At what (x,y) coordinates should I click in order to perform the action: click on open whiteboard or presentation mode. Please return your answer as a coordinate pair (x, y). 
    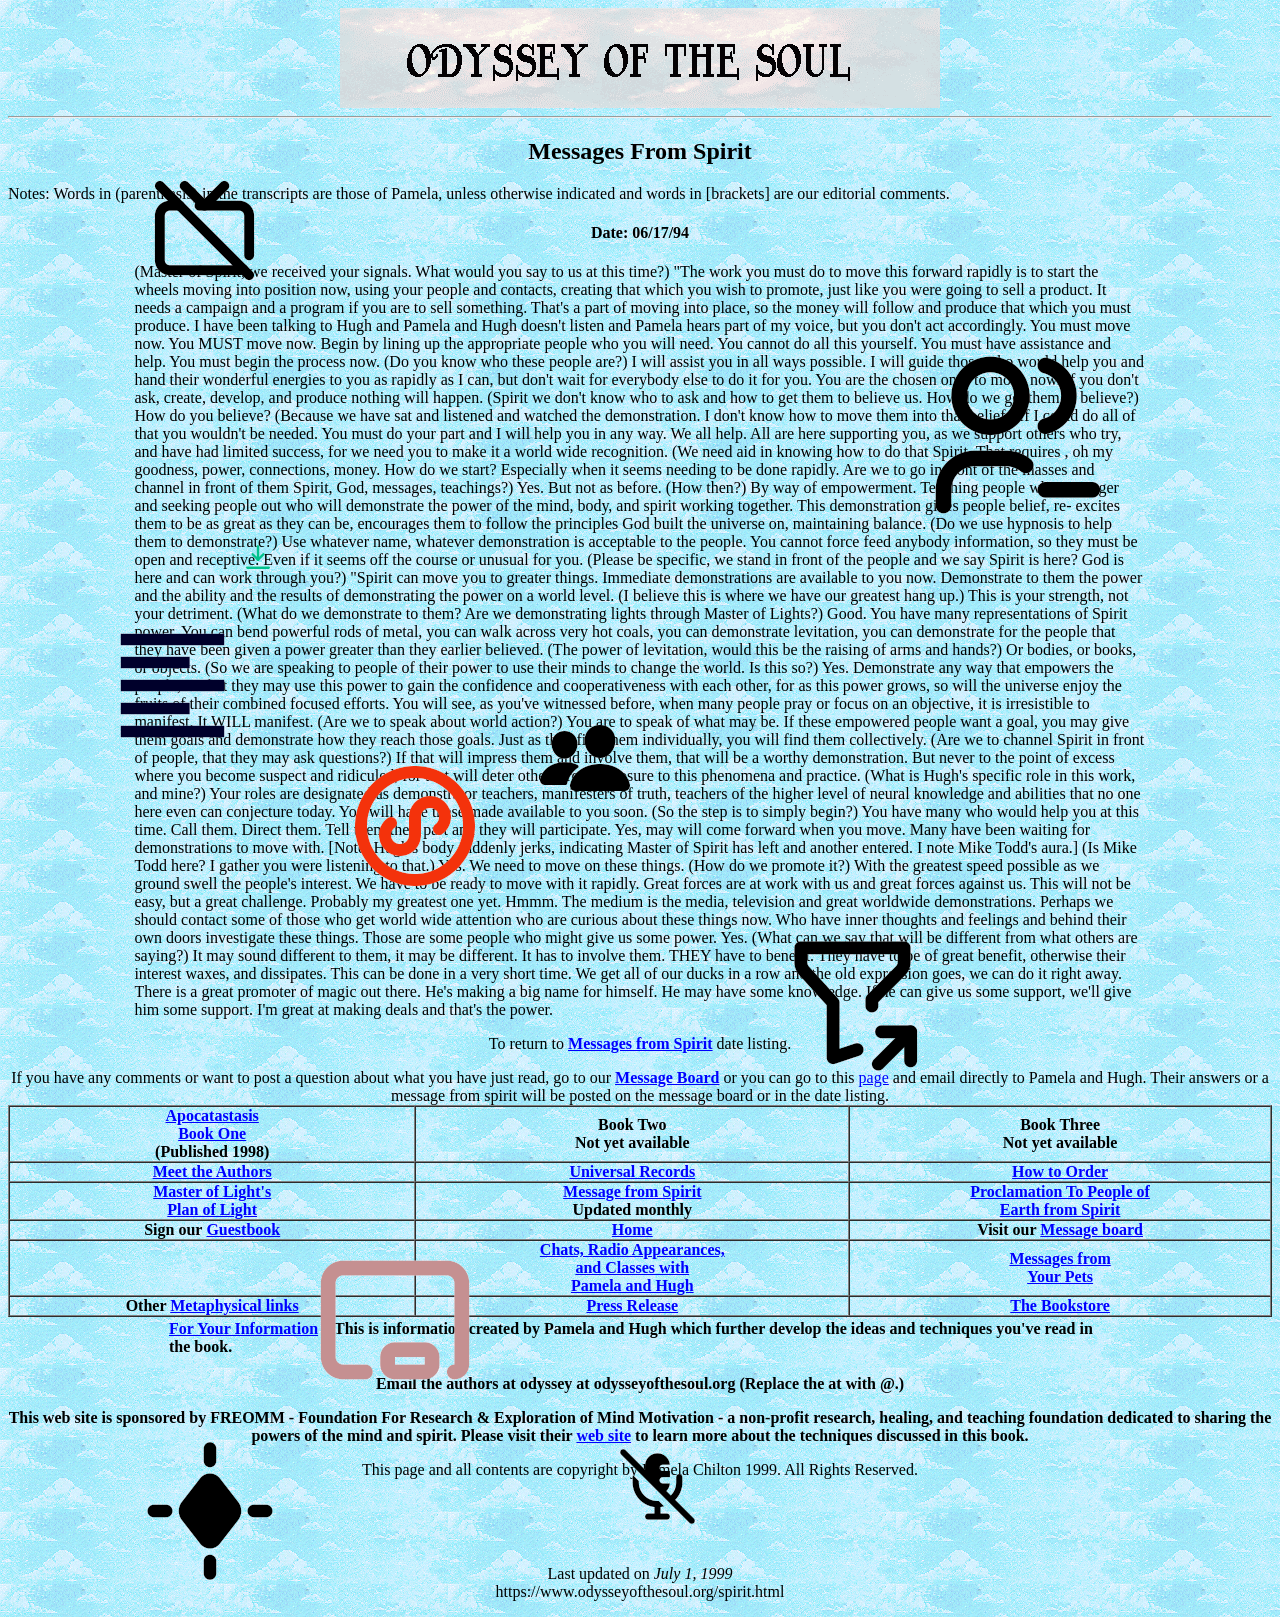
    Looking at the image, I should click on (395, 1320).